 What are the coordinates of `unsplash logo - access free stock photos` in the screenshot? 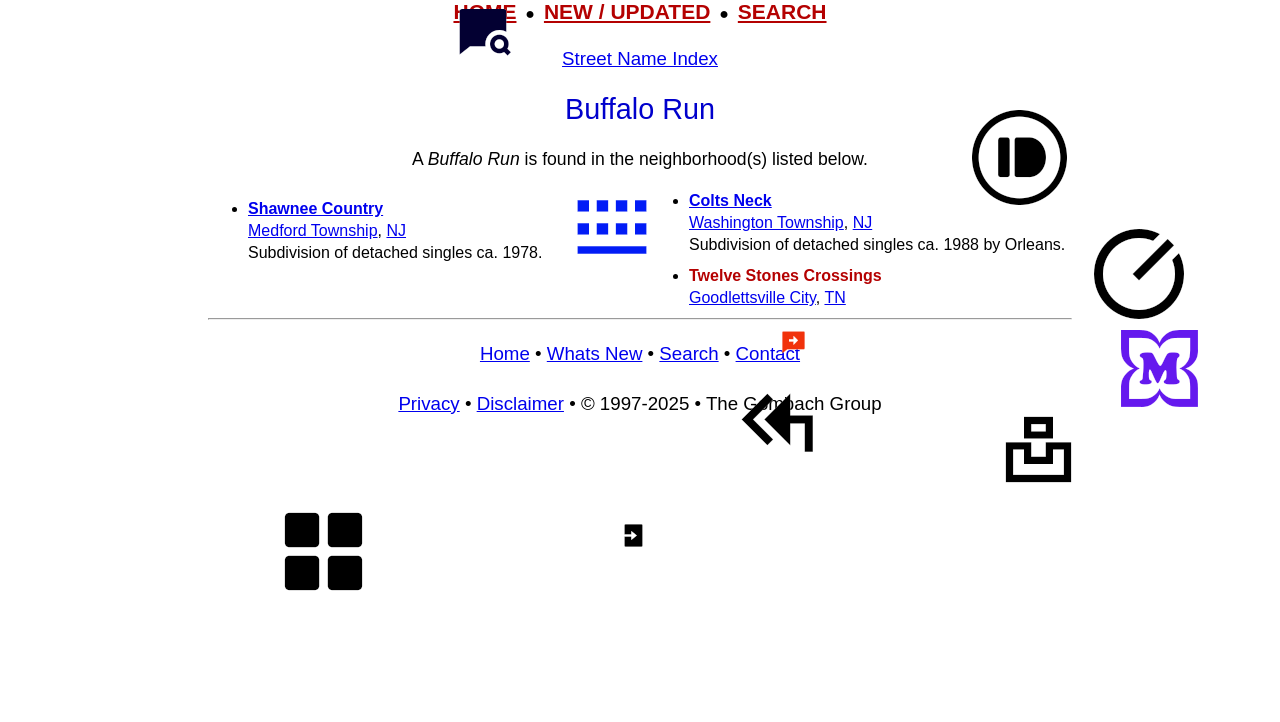 It's located at (1038, 449).